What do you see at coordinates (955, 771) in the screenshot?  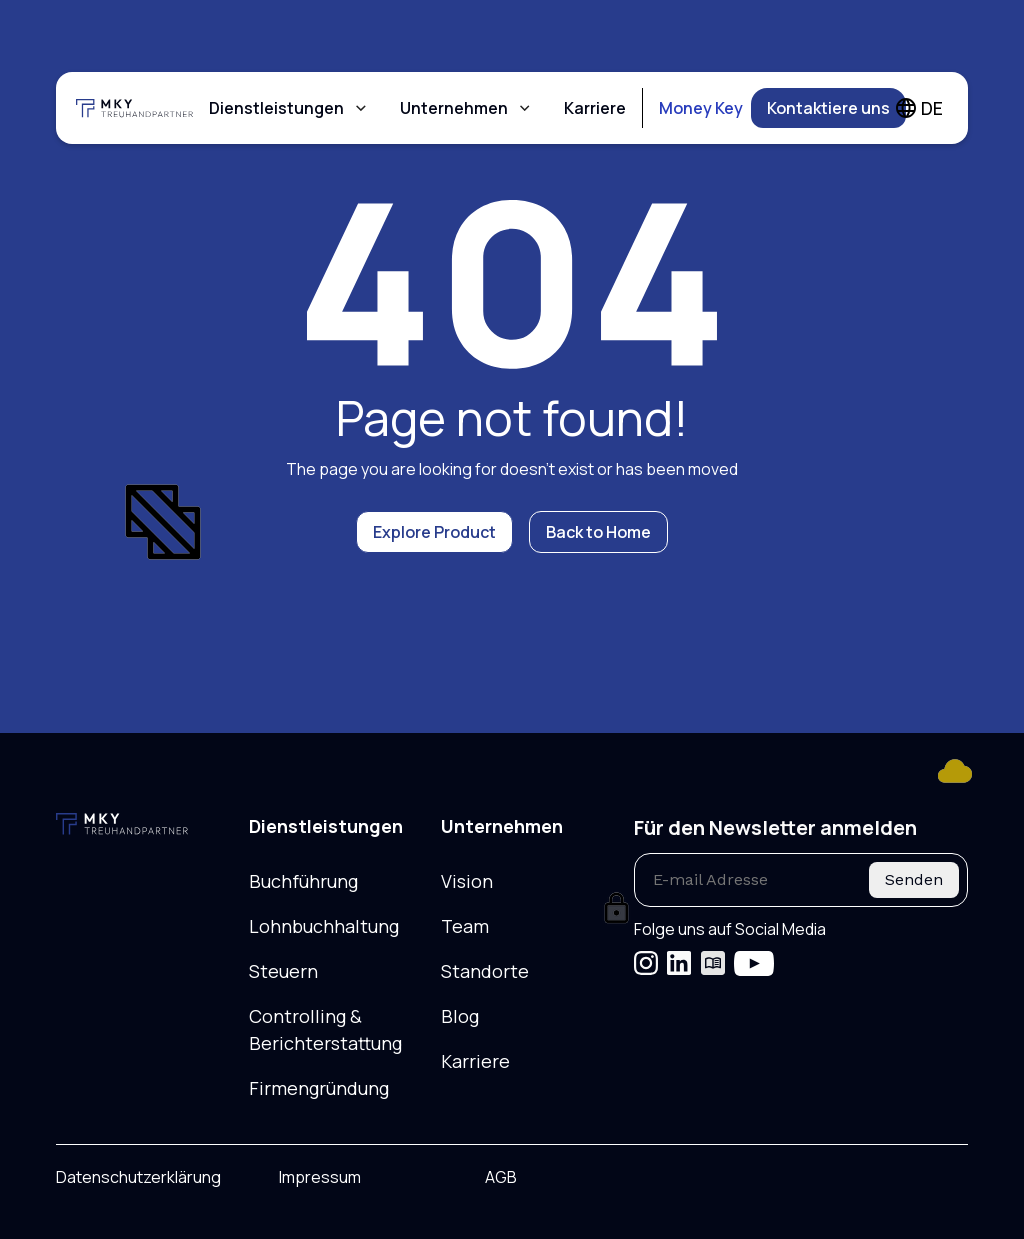 I see `indicates cloudy weather conditions` at bounding box center [955, 771].